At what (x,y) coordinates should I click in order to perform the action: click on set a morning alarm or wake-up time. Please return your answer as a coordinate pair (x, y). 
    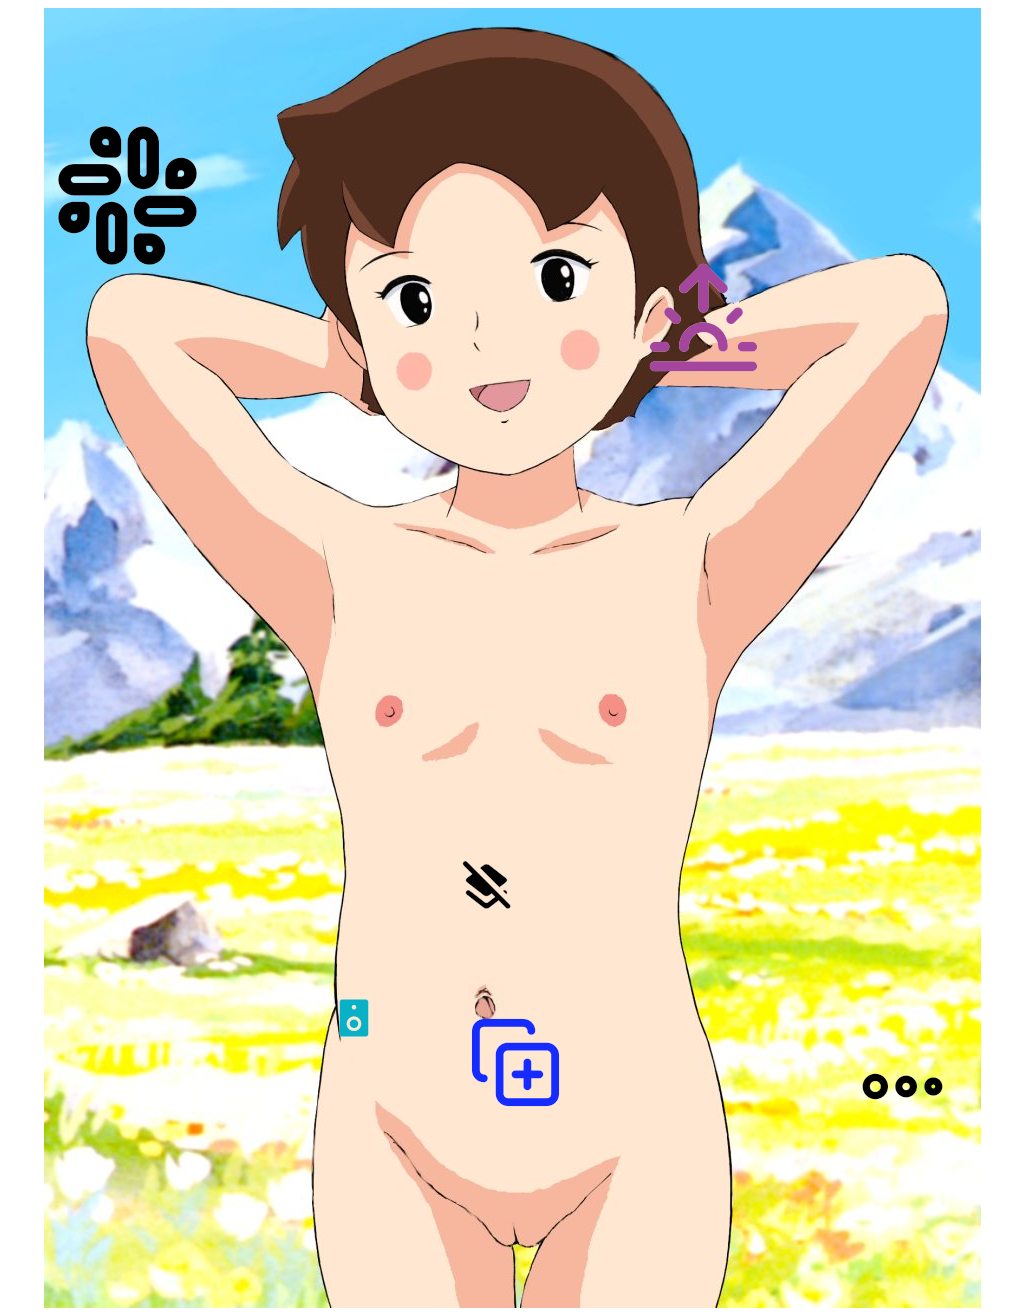
    Looking at the image, I should click on (703, 317).